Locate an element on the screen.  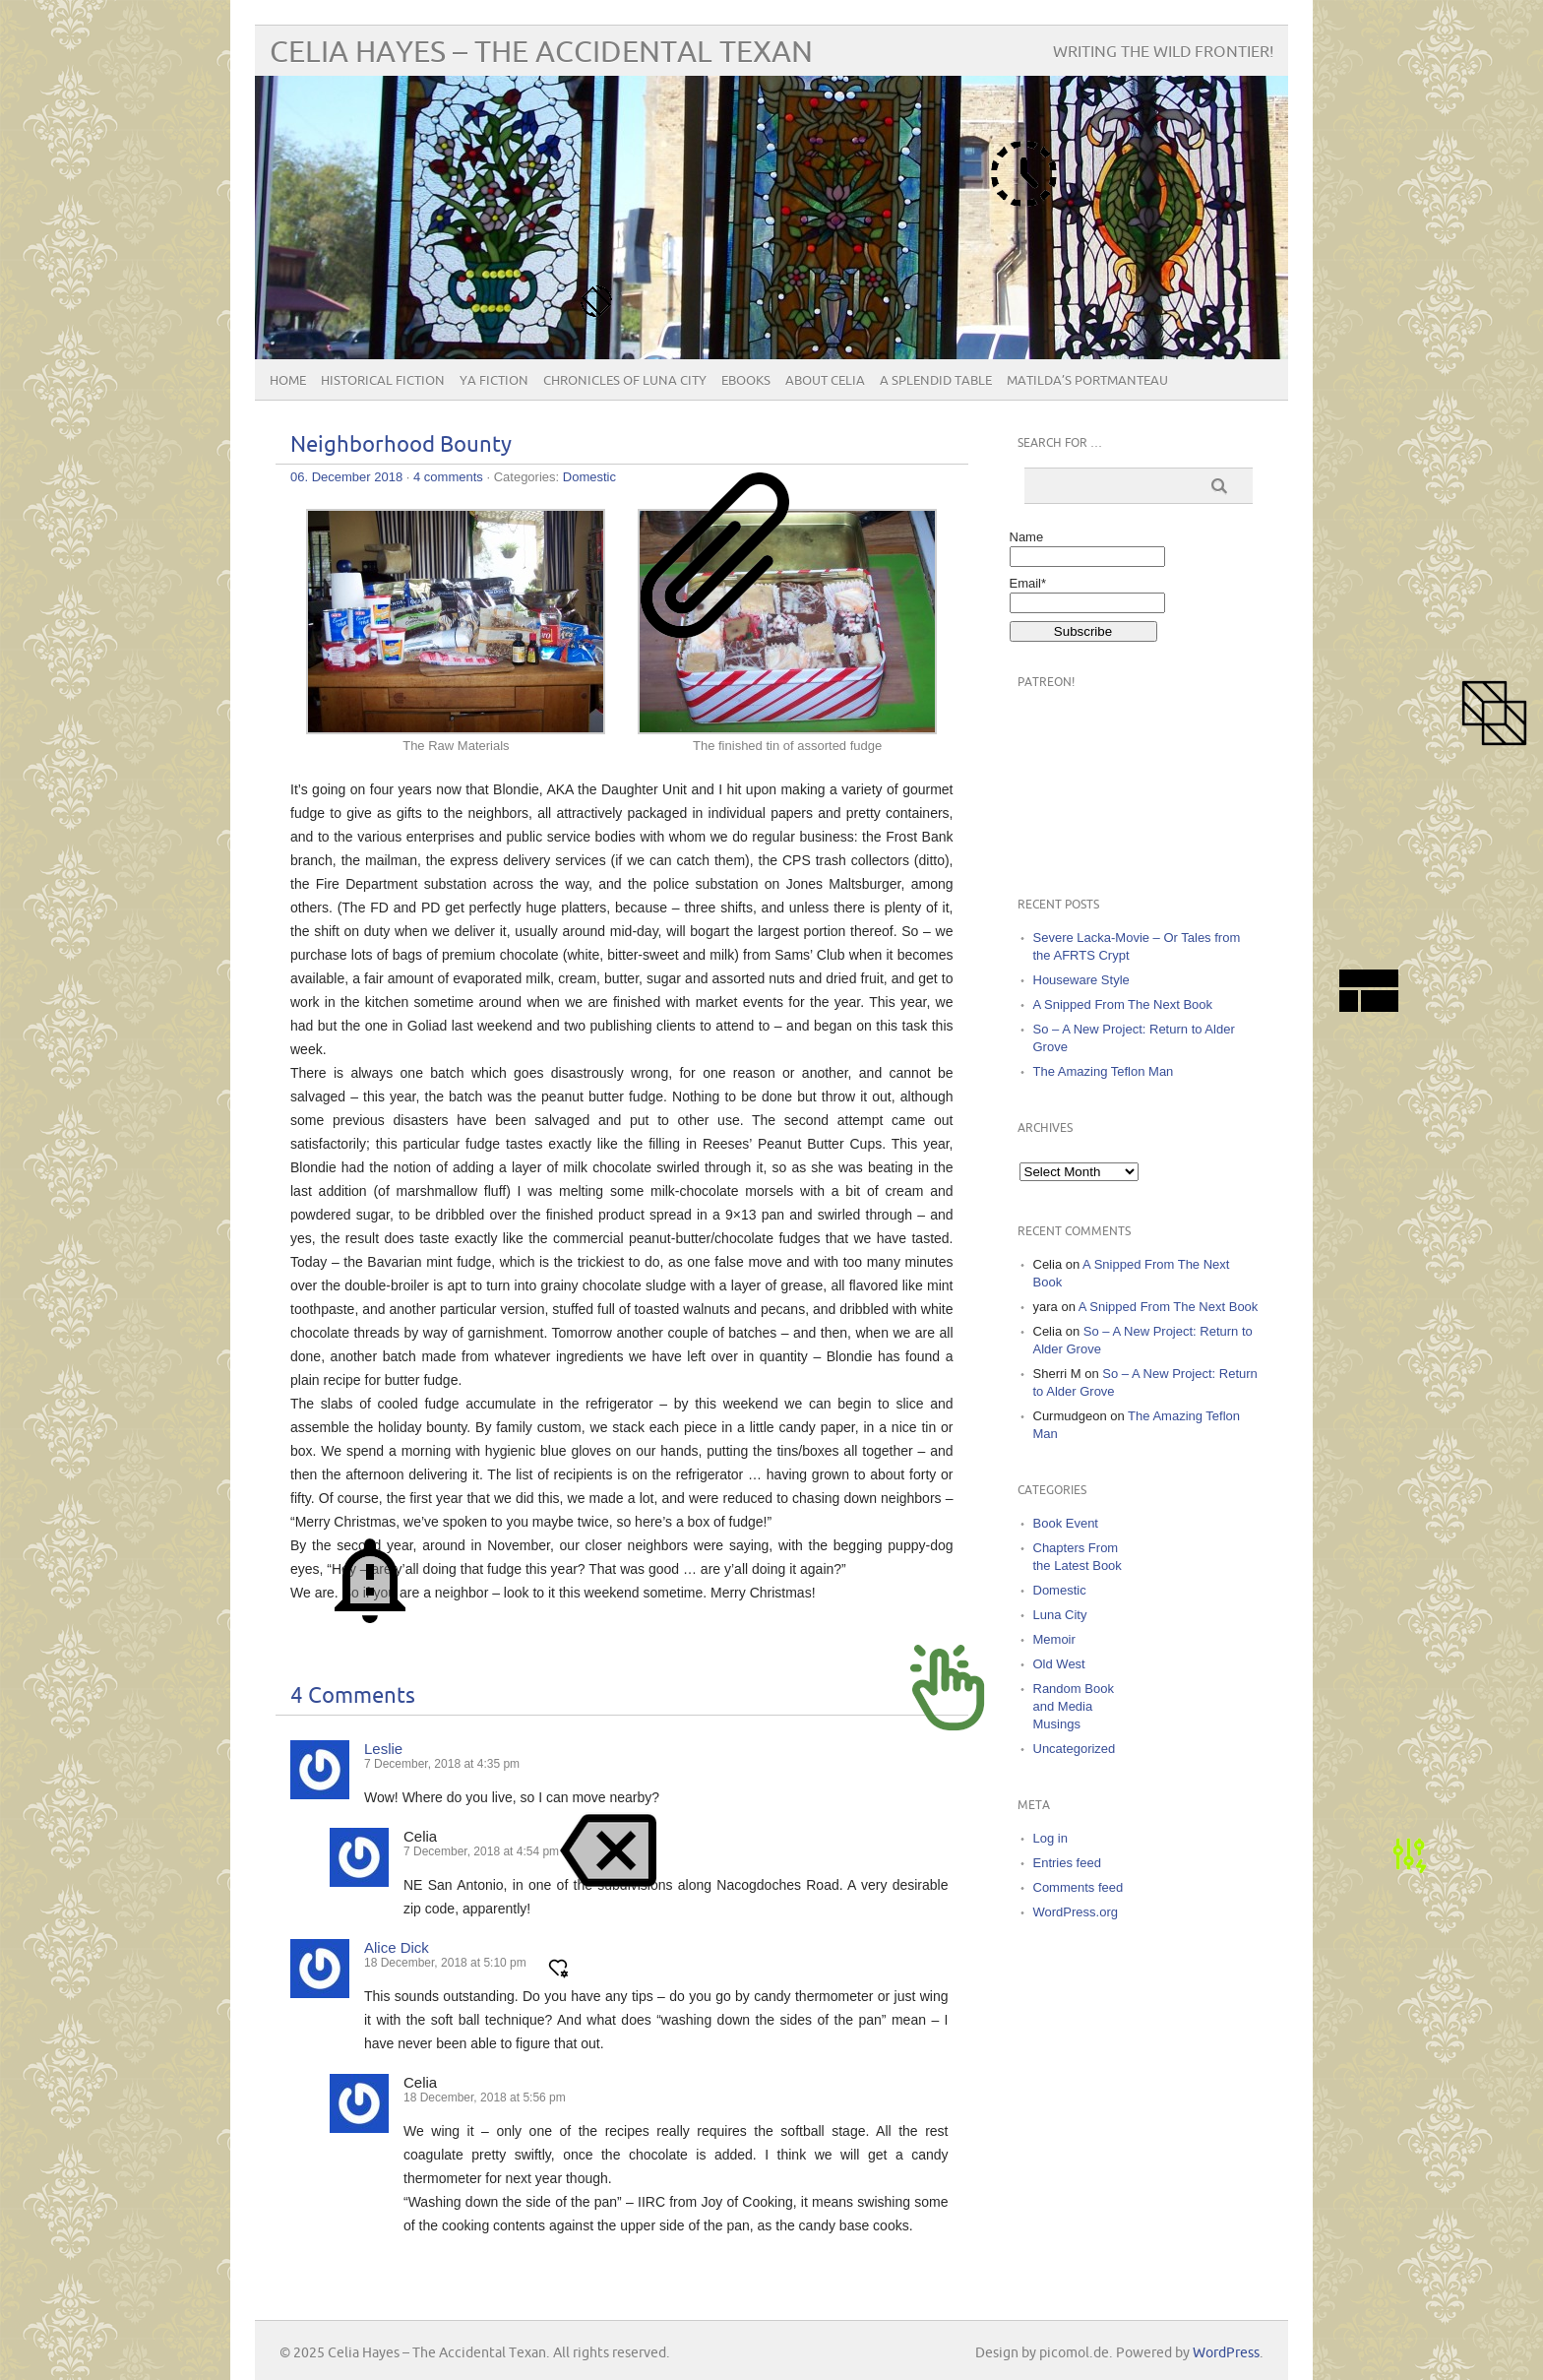
rotate screen orientation is located at coordinates (596, 301).